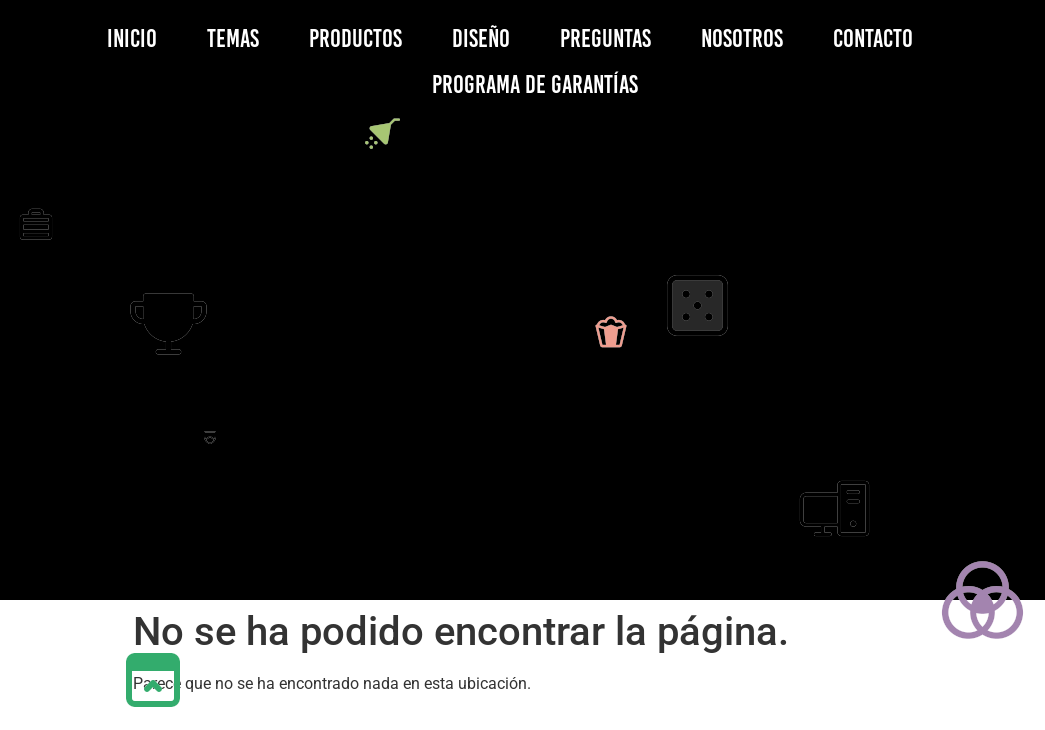  What do you see at coordinates (382, 132) in the screenshot?
I see `filter or sort content` at bounding box center [382, 132].